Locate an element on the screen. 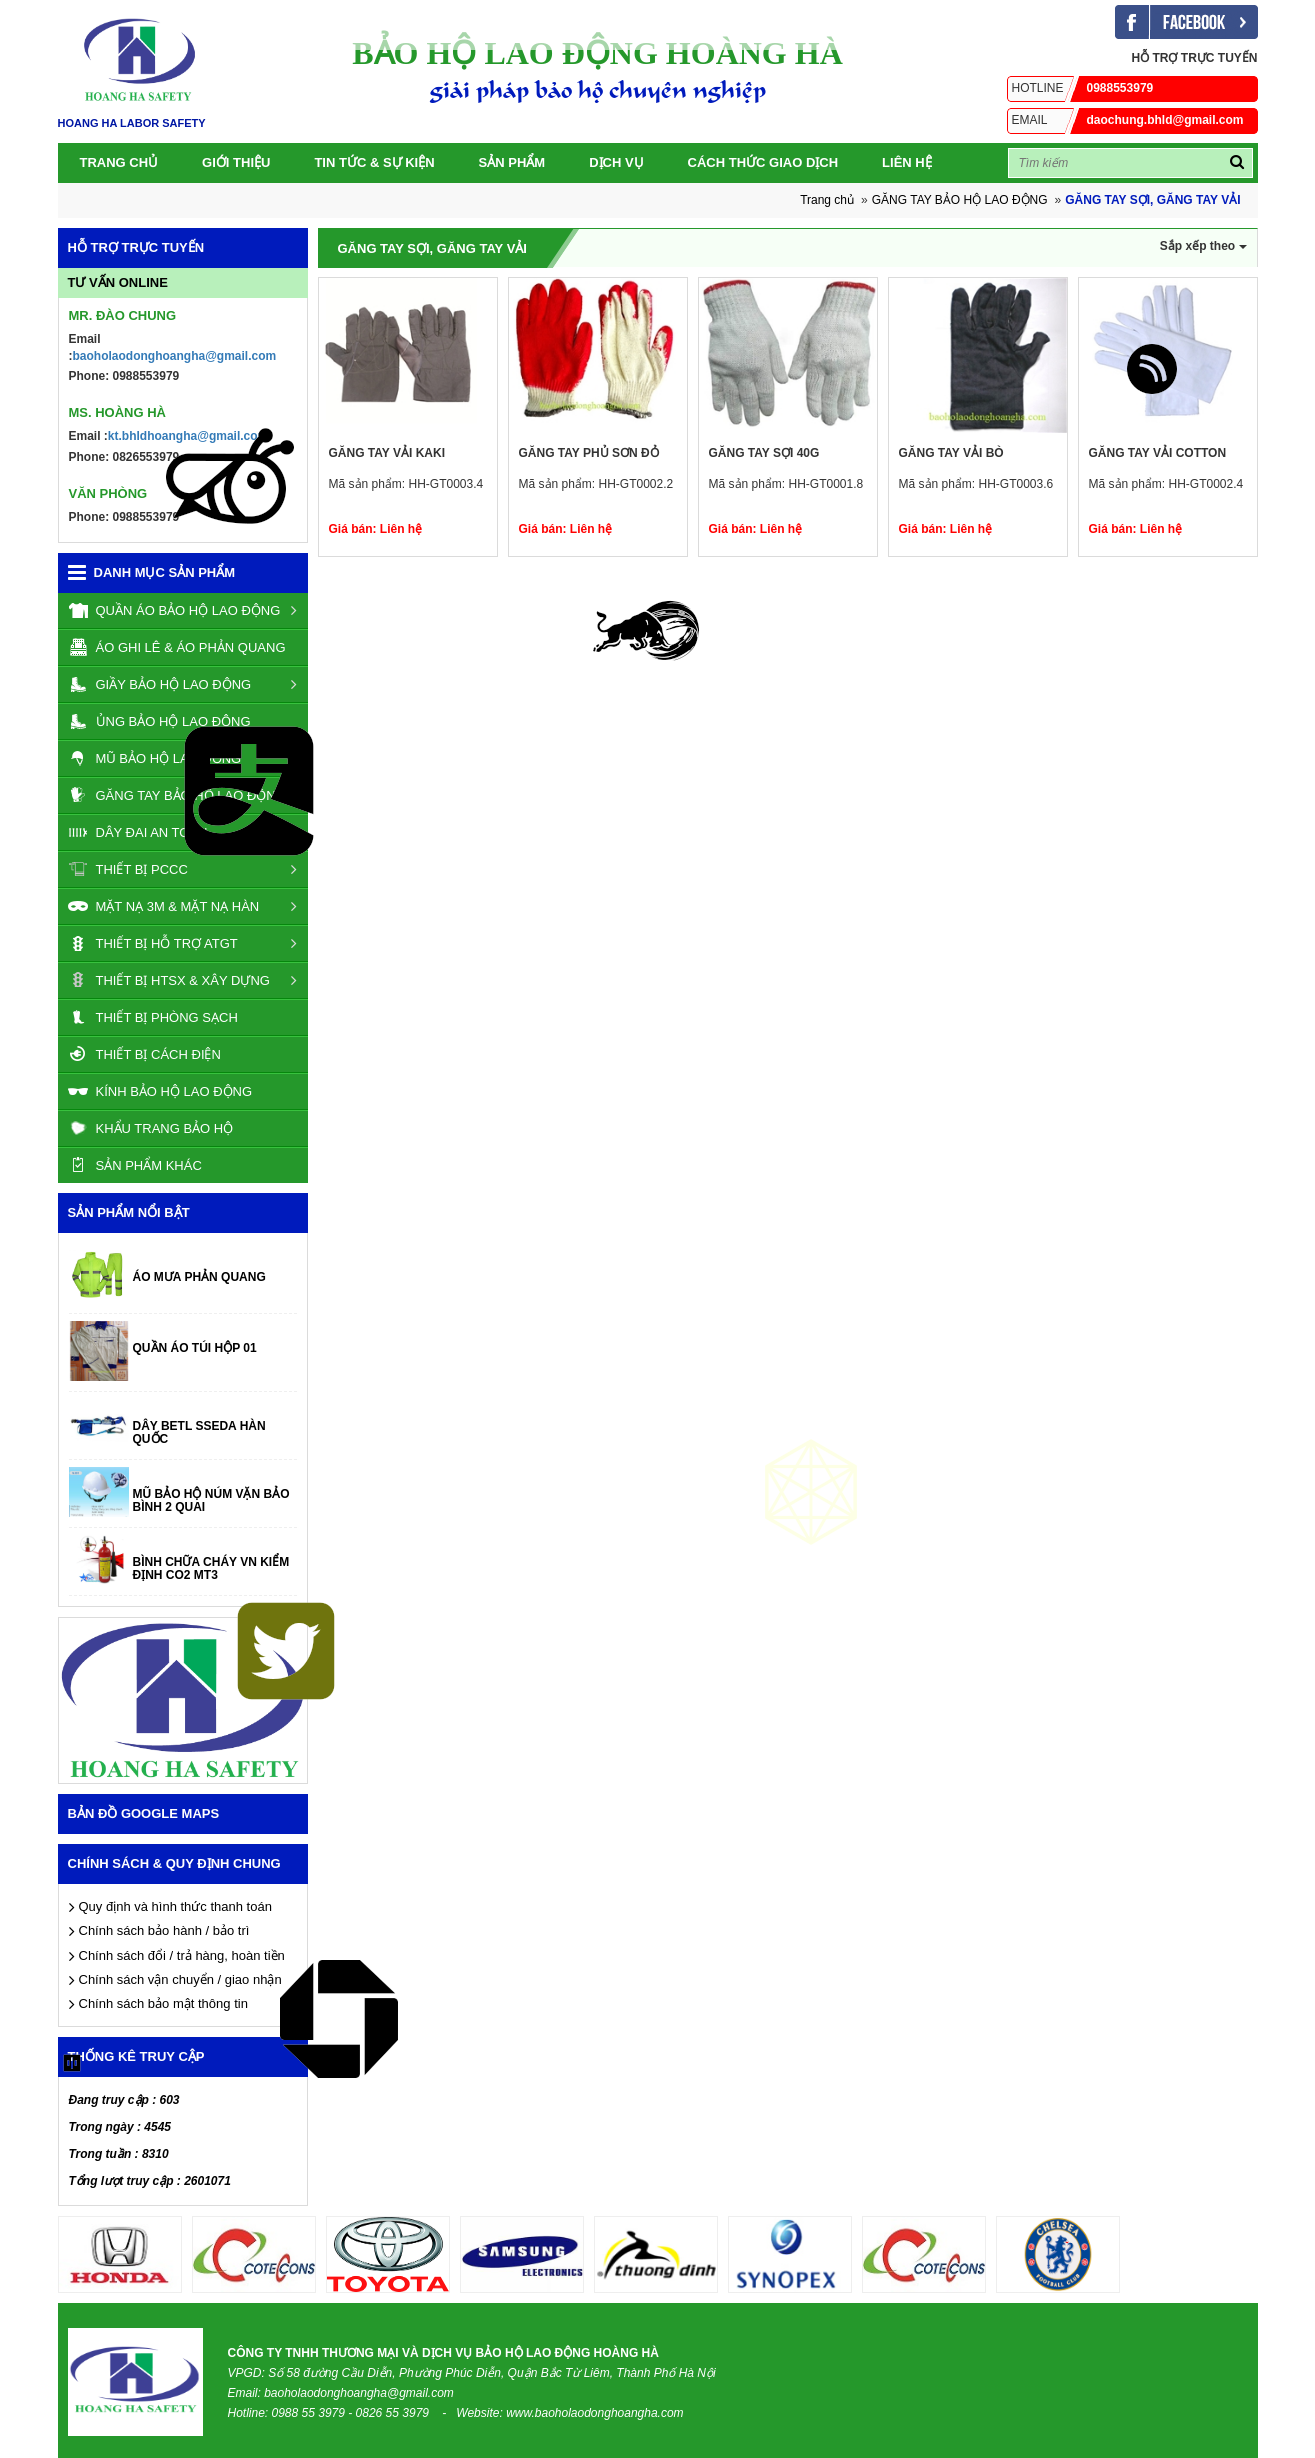 The height and width of the screenshot is (2458, 1315). visit hearthis.at music streaming platform is located at coordinates (1152, 369).